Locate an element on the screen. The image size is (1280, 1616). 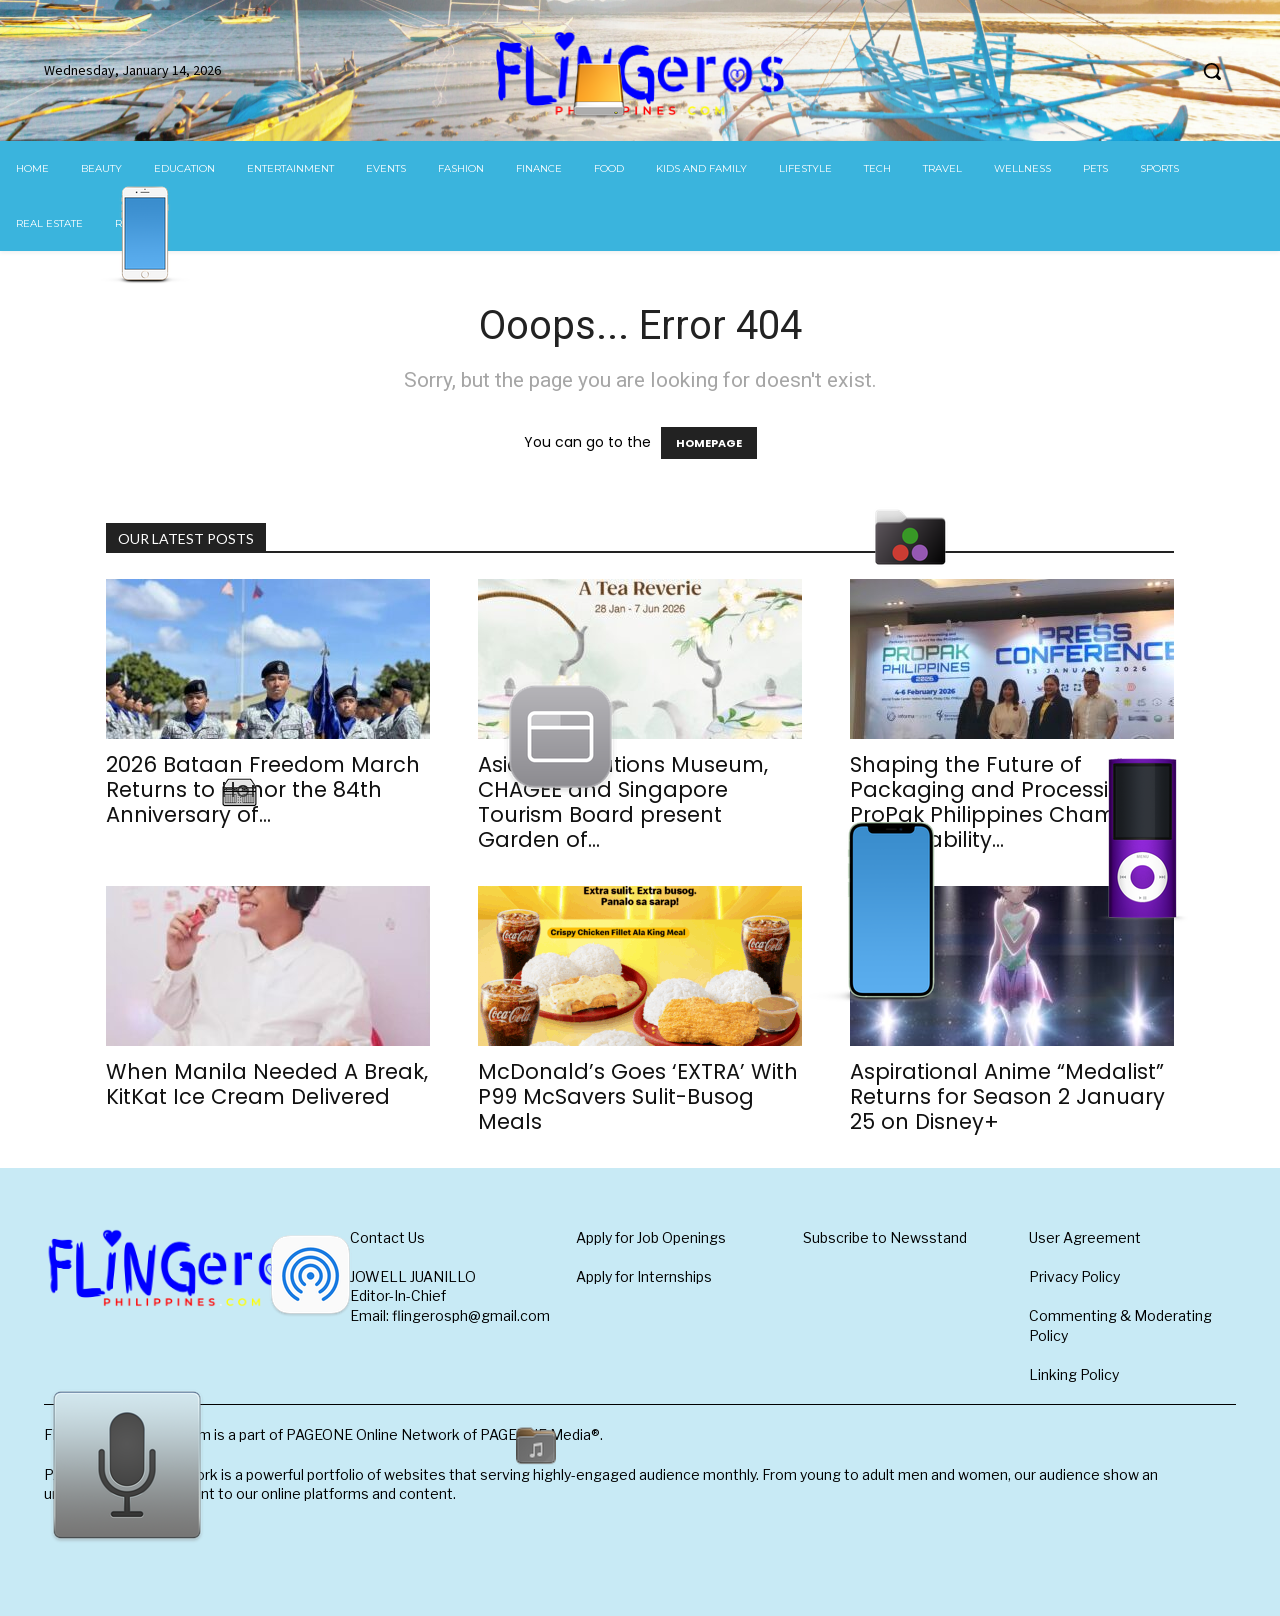
open AirDrop to share files wirelessly is located at coordinates (310, 1274).